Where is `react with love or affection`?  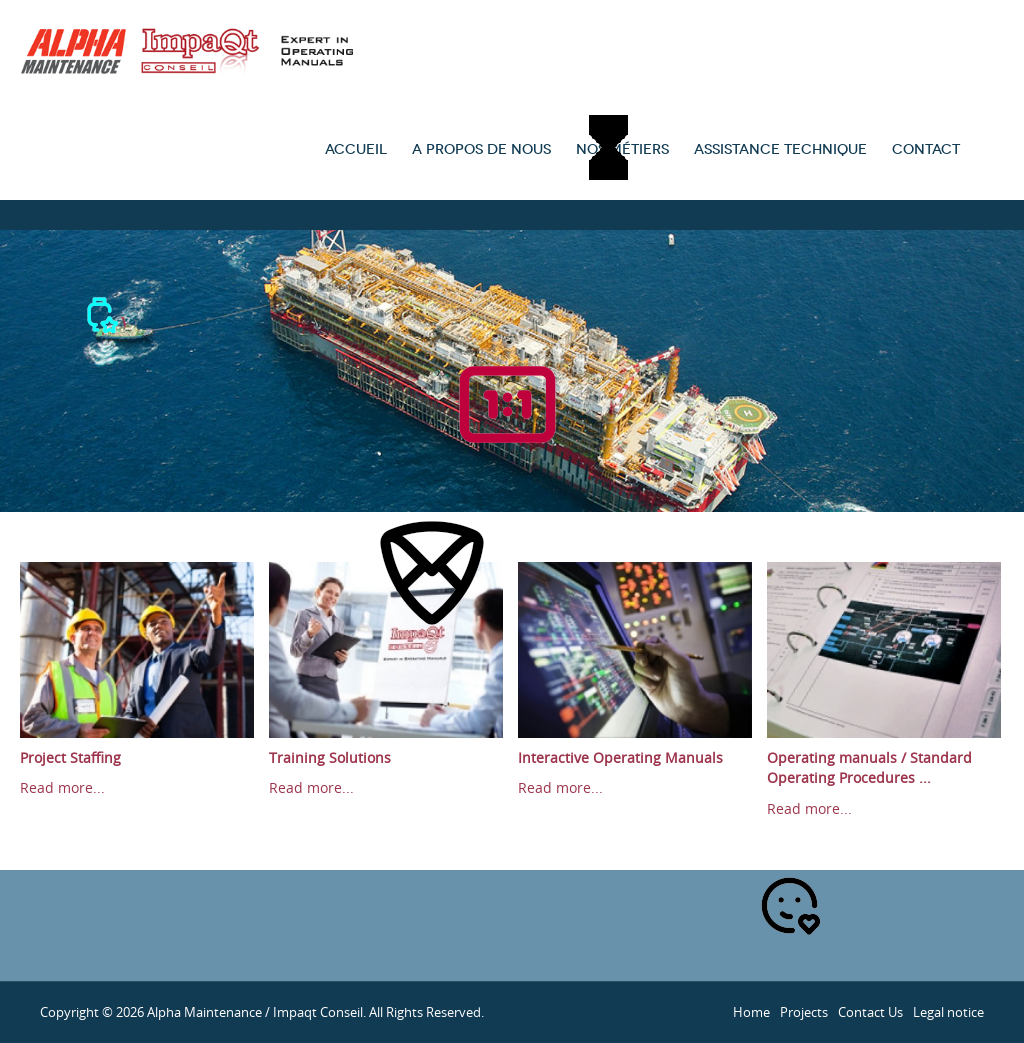 react with love or affection is located at coordinates (789, 905).